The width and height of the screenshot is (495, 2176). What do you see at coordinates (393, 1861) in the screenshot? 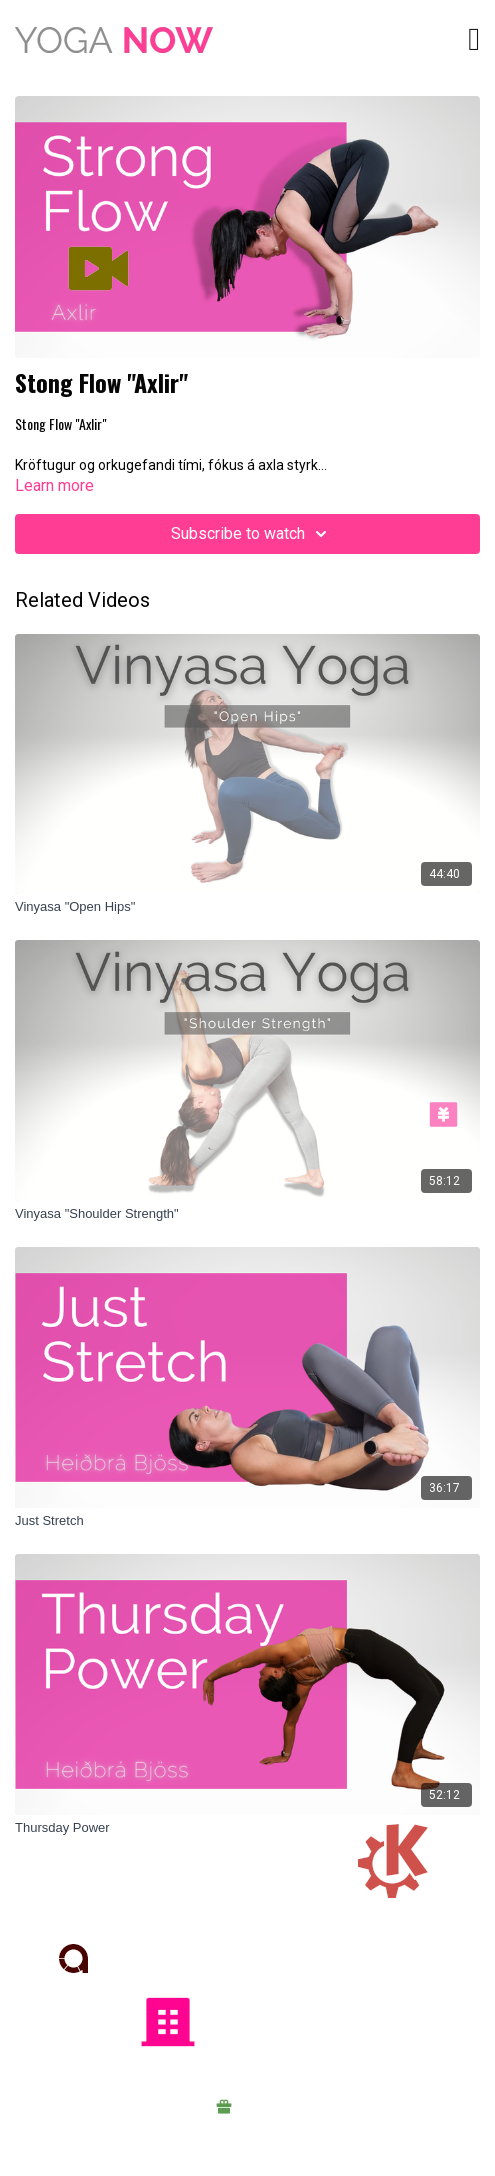
I see `open KDE desktop environment settings` at bounding box center [393, 1861].